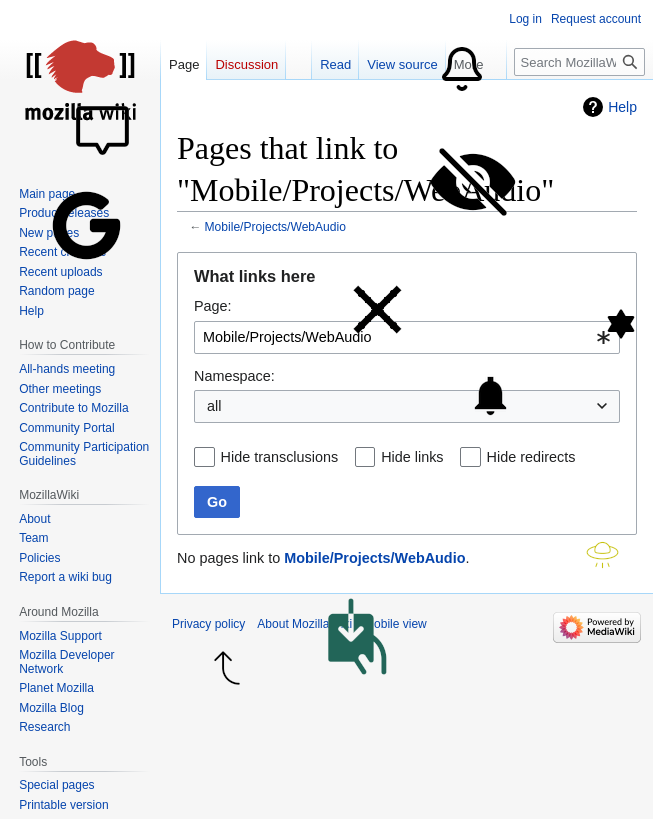 This screenshot has width=653, height=819. I want to click on view your notifications, so click(490, 395).